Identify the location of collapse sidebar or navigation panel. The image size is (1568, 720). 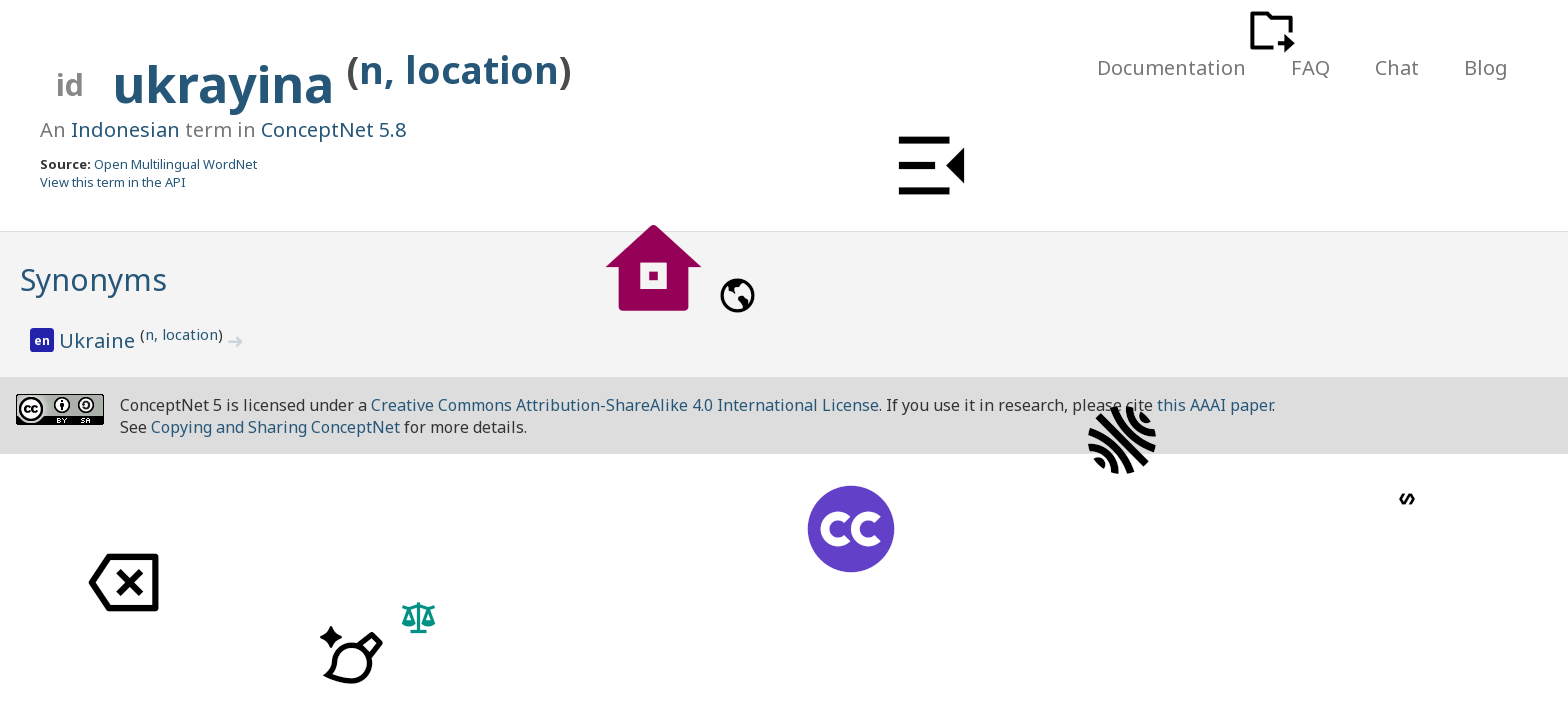
(931, 165).